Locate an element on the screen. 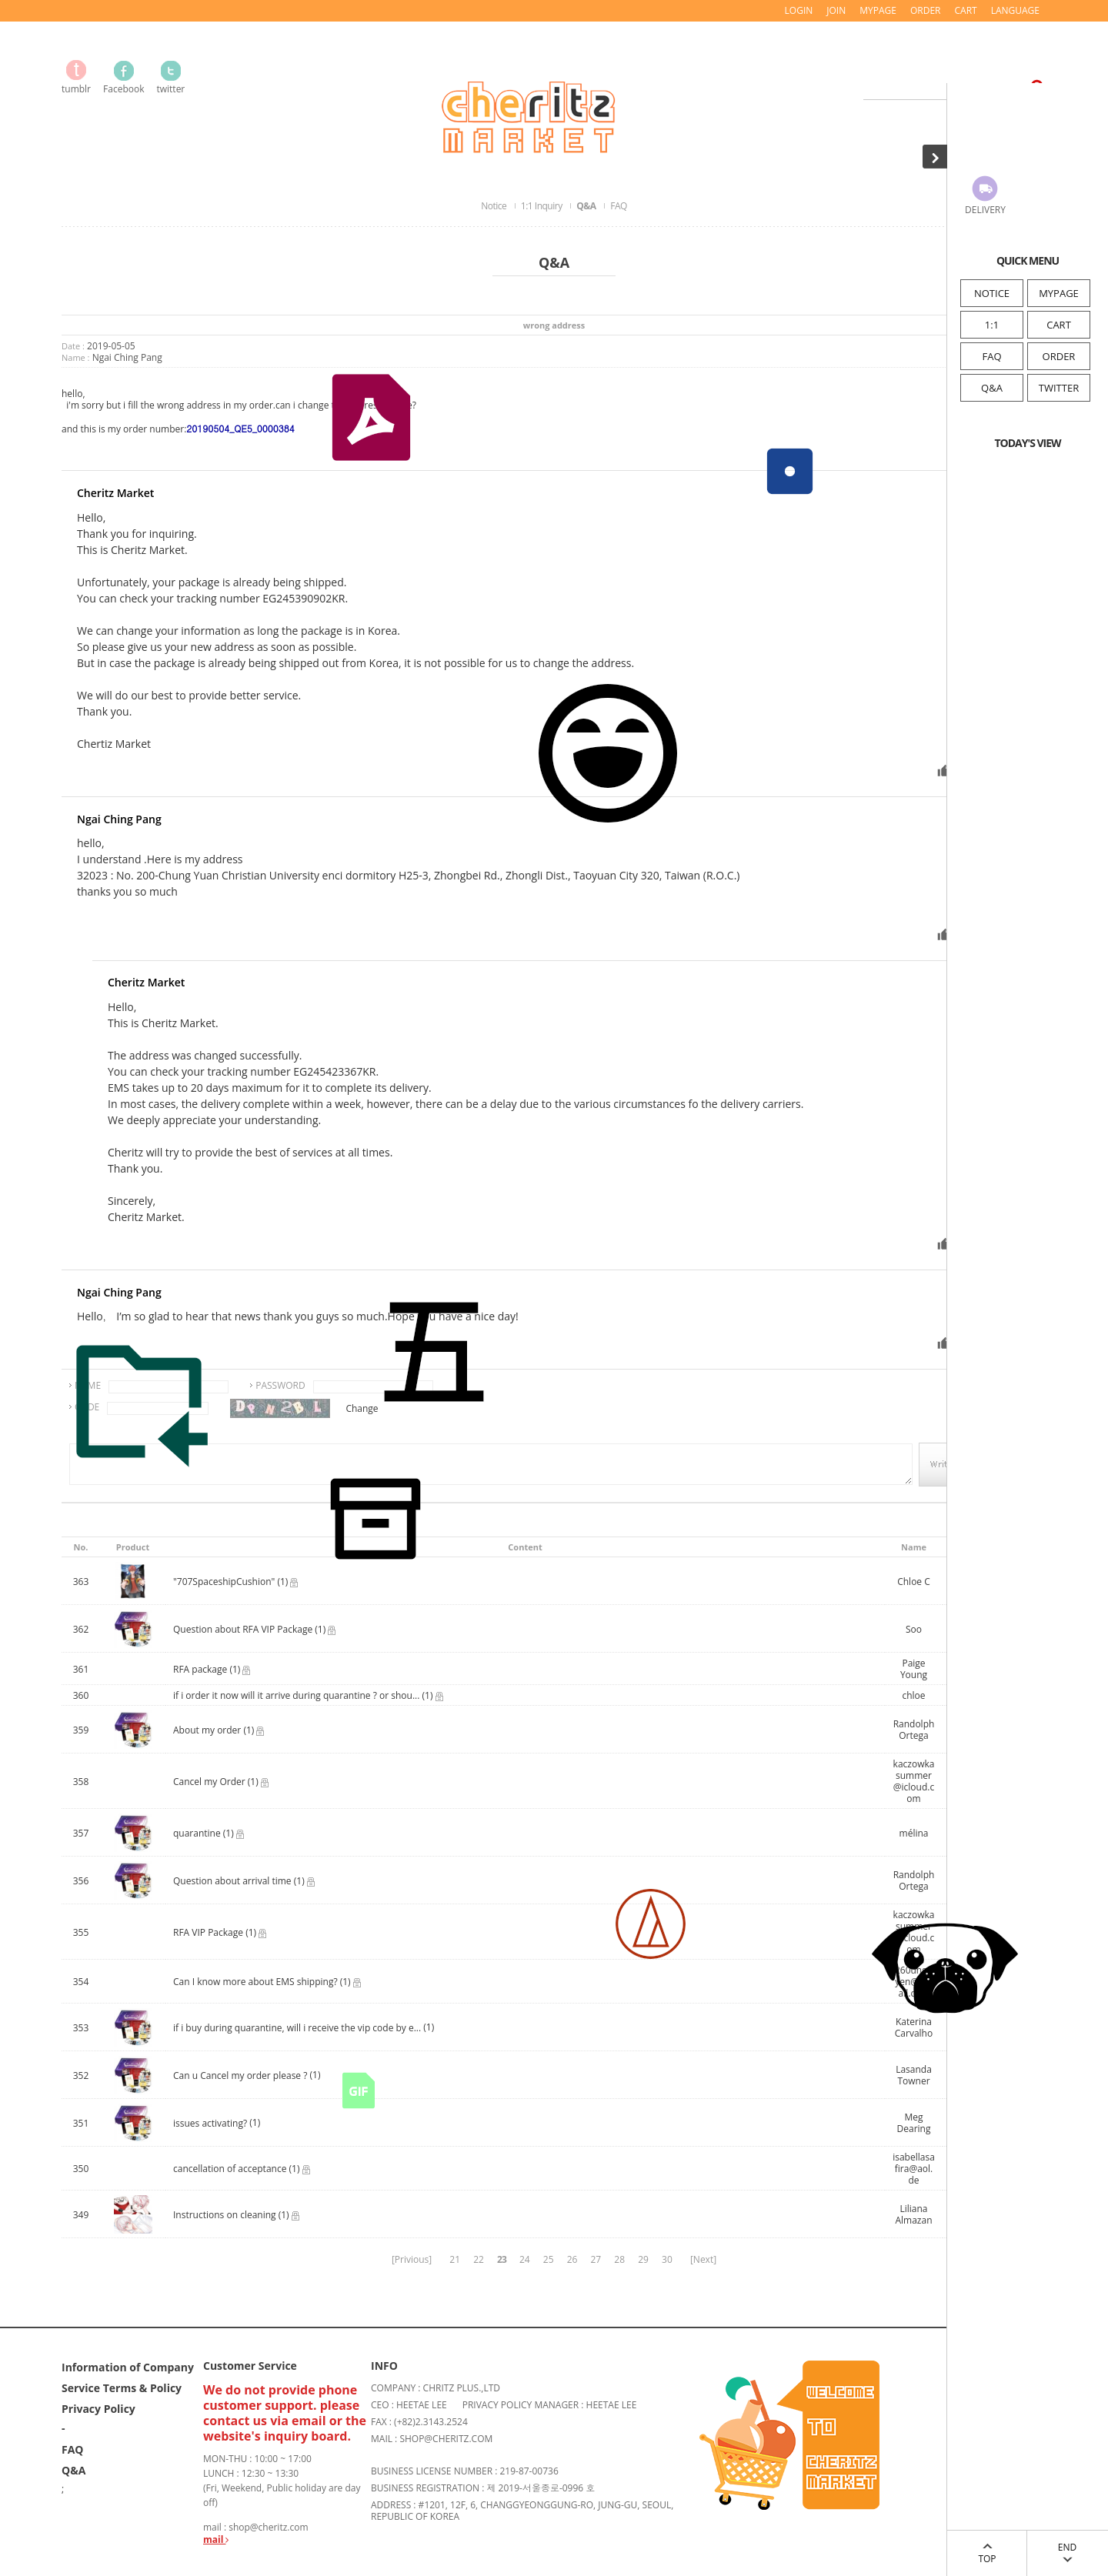 Image resolution: width=1108 pixels, height=2576 pixels. view received files or downloads is located at coordinates (138, 1401).